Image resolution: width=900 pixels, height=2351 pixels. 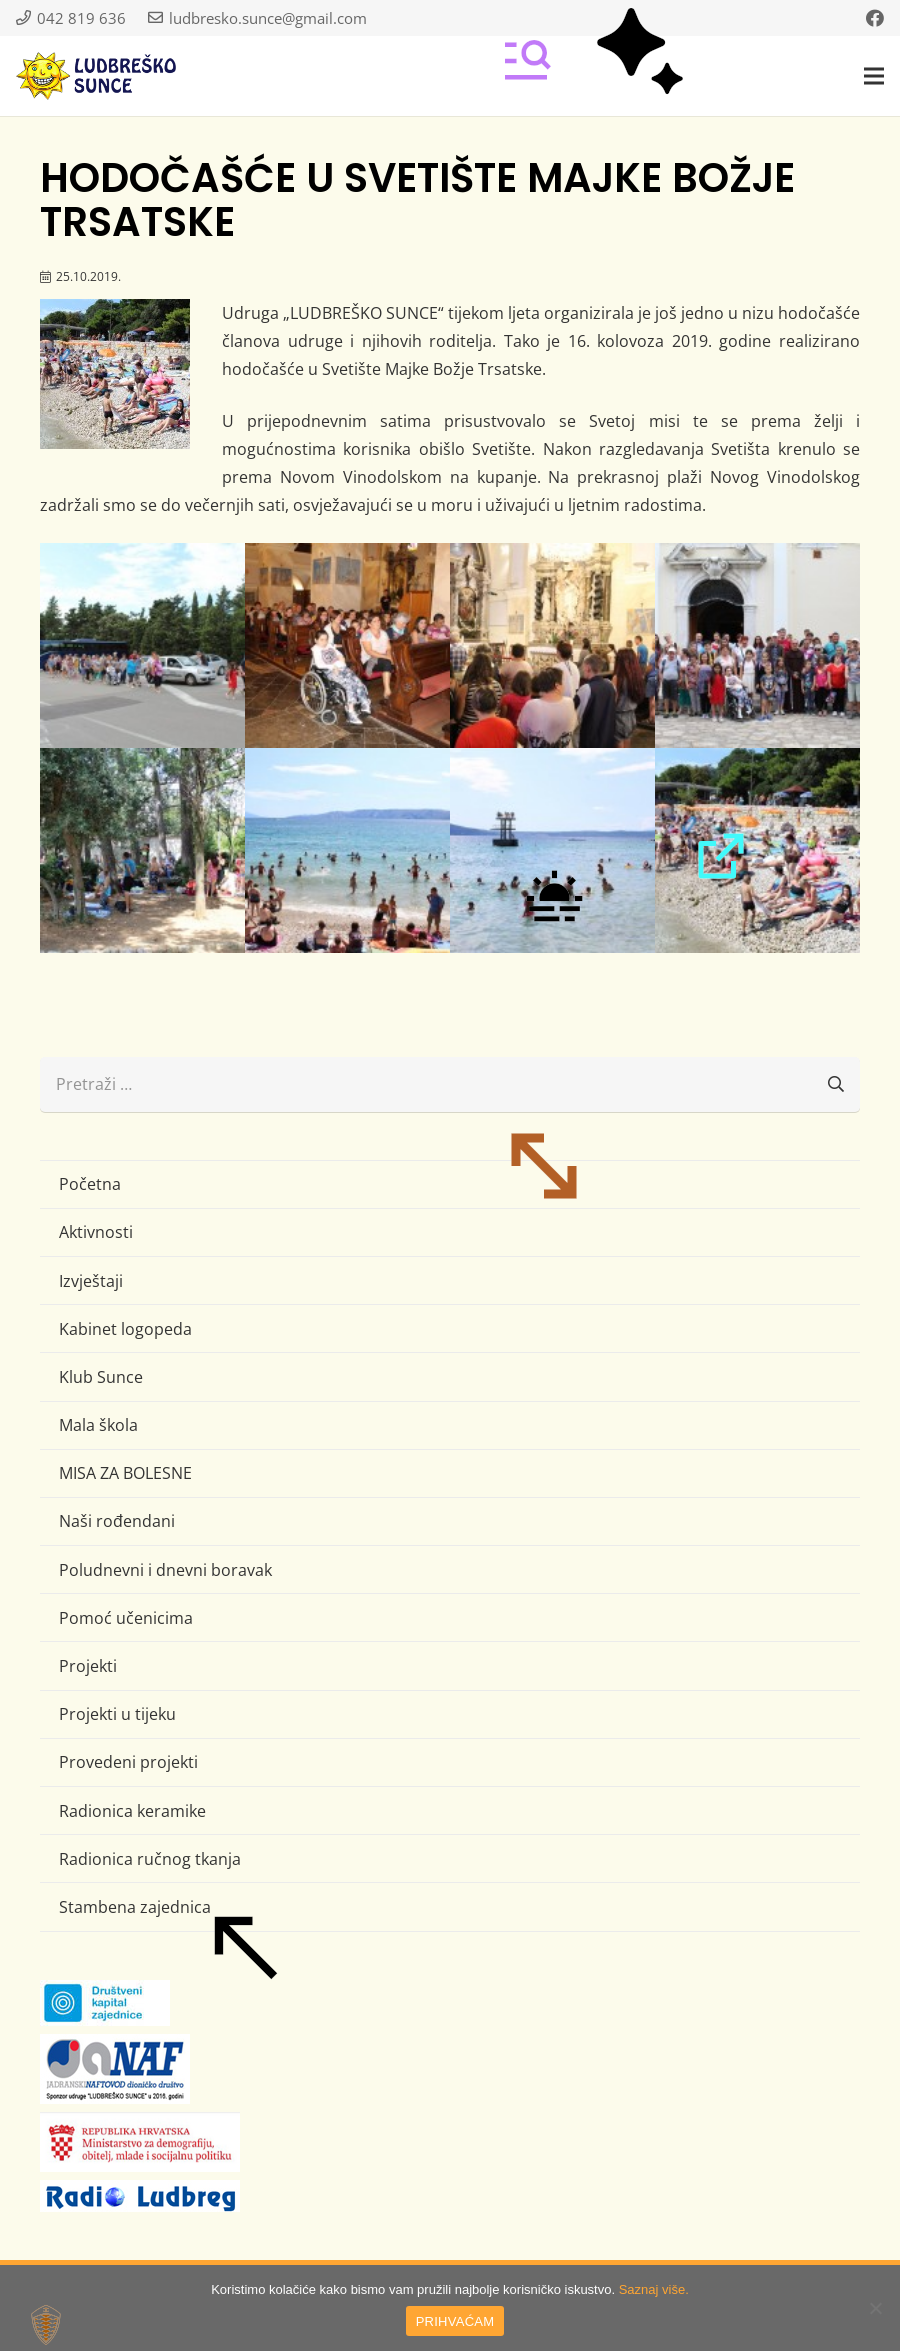 What do you see at coordinates (721, 856) in the screenshot?
I see `open link in a new tab or window` at bounding box center [721, 856].